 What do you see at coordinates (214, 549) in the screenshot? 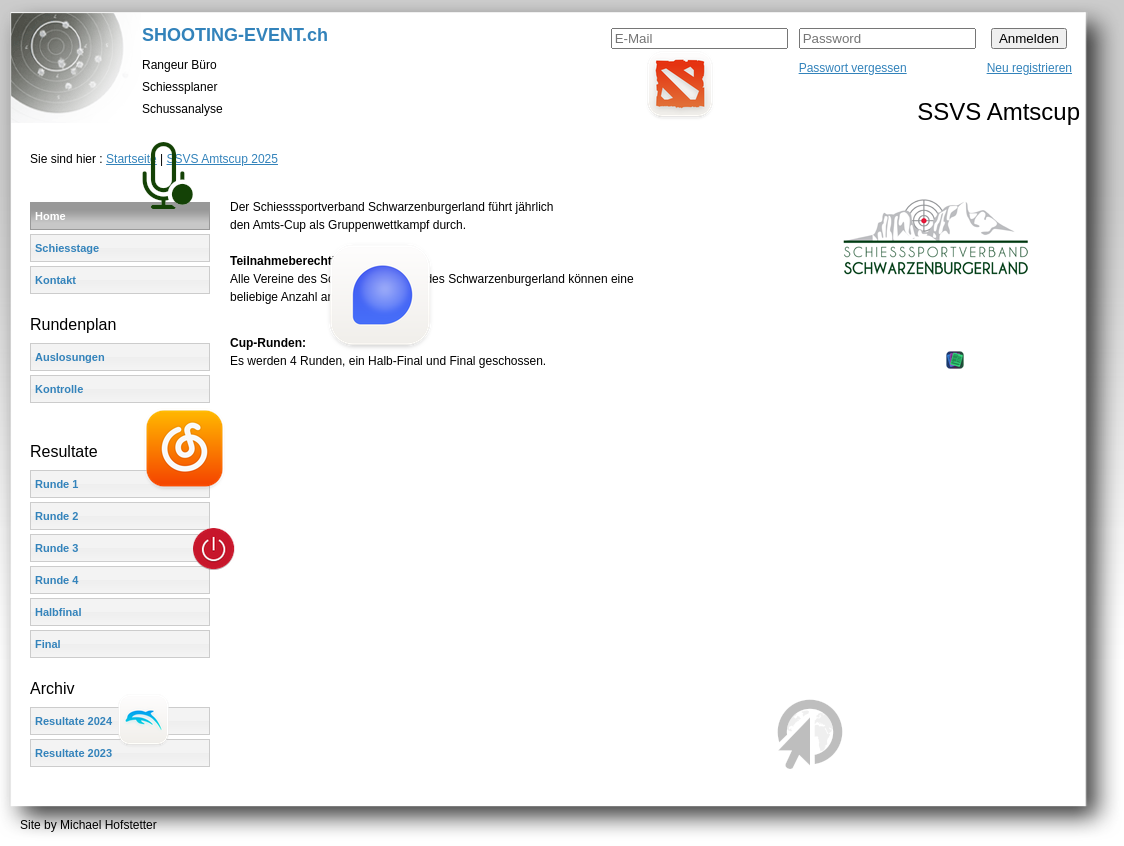
I see `shut down or power off the system` at bounding box center [214, 549].